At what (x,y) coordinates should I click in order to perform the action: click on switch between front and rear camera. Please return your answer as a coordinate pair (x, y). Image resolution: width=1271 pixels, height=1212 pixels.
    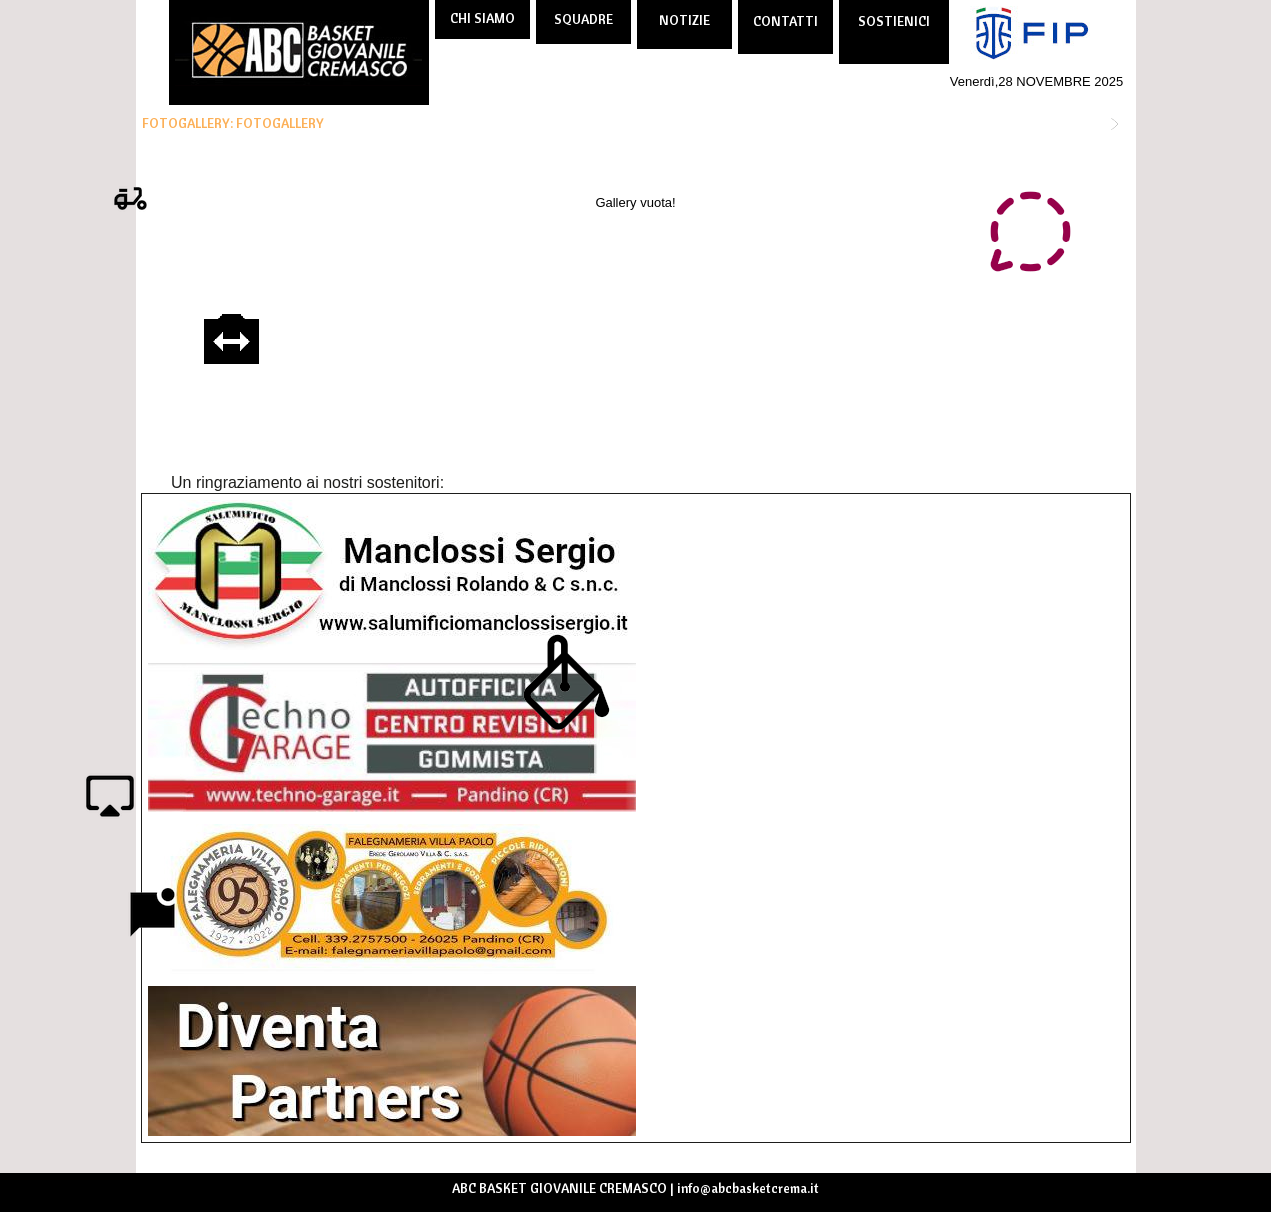
    Looking at the image, I should click on (231, 341).